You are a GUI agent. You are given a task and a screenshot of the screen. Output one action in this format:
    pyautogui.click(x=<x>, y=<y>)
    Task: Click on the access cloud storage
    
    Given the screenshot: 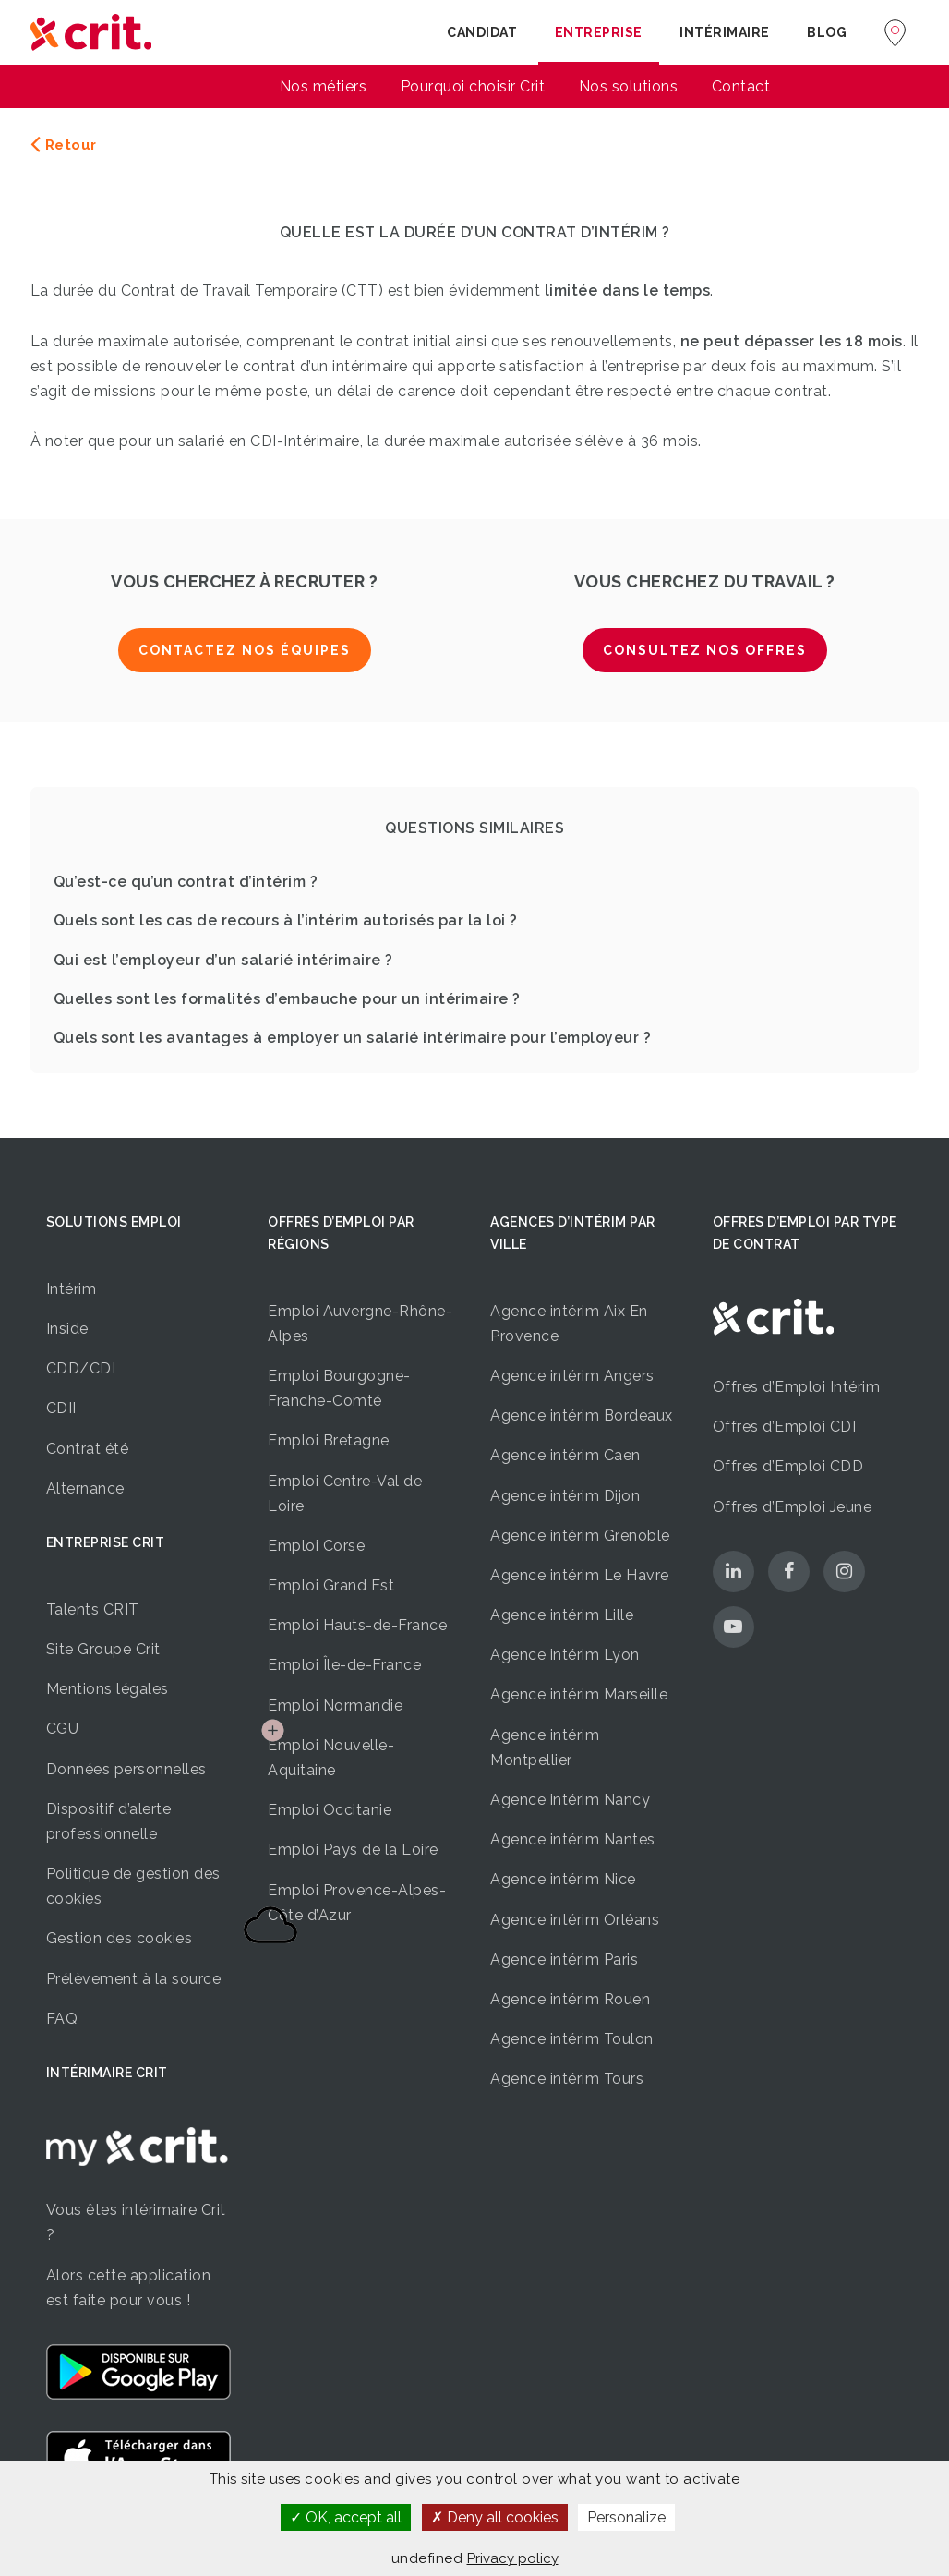 What is the action you would take?
    pyautogui.click(x=270, y=1925)
    